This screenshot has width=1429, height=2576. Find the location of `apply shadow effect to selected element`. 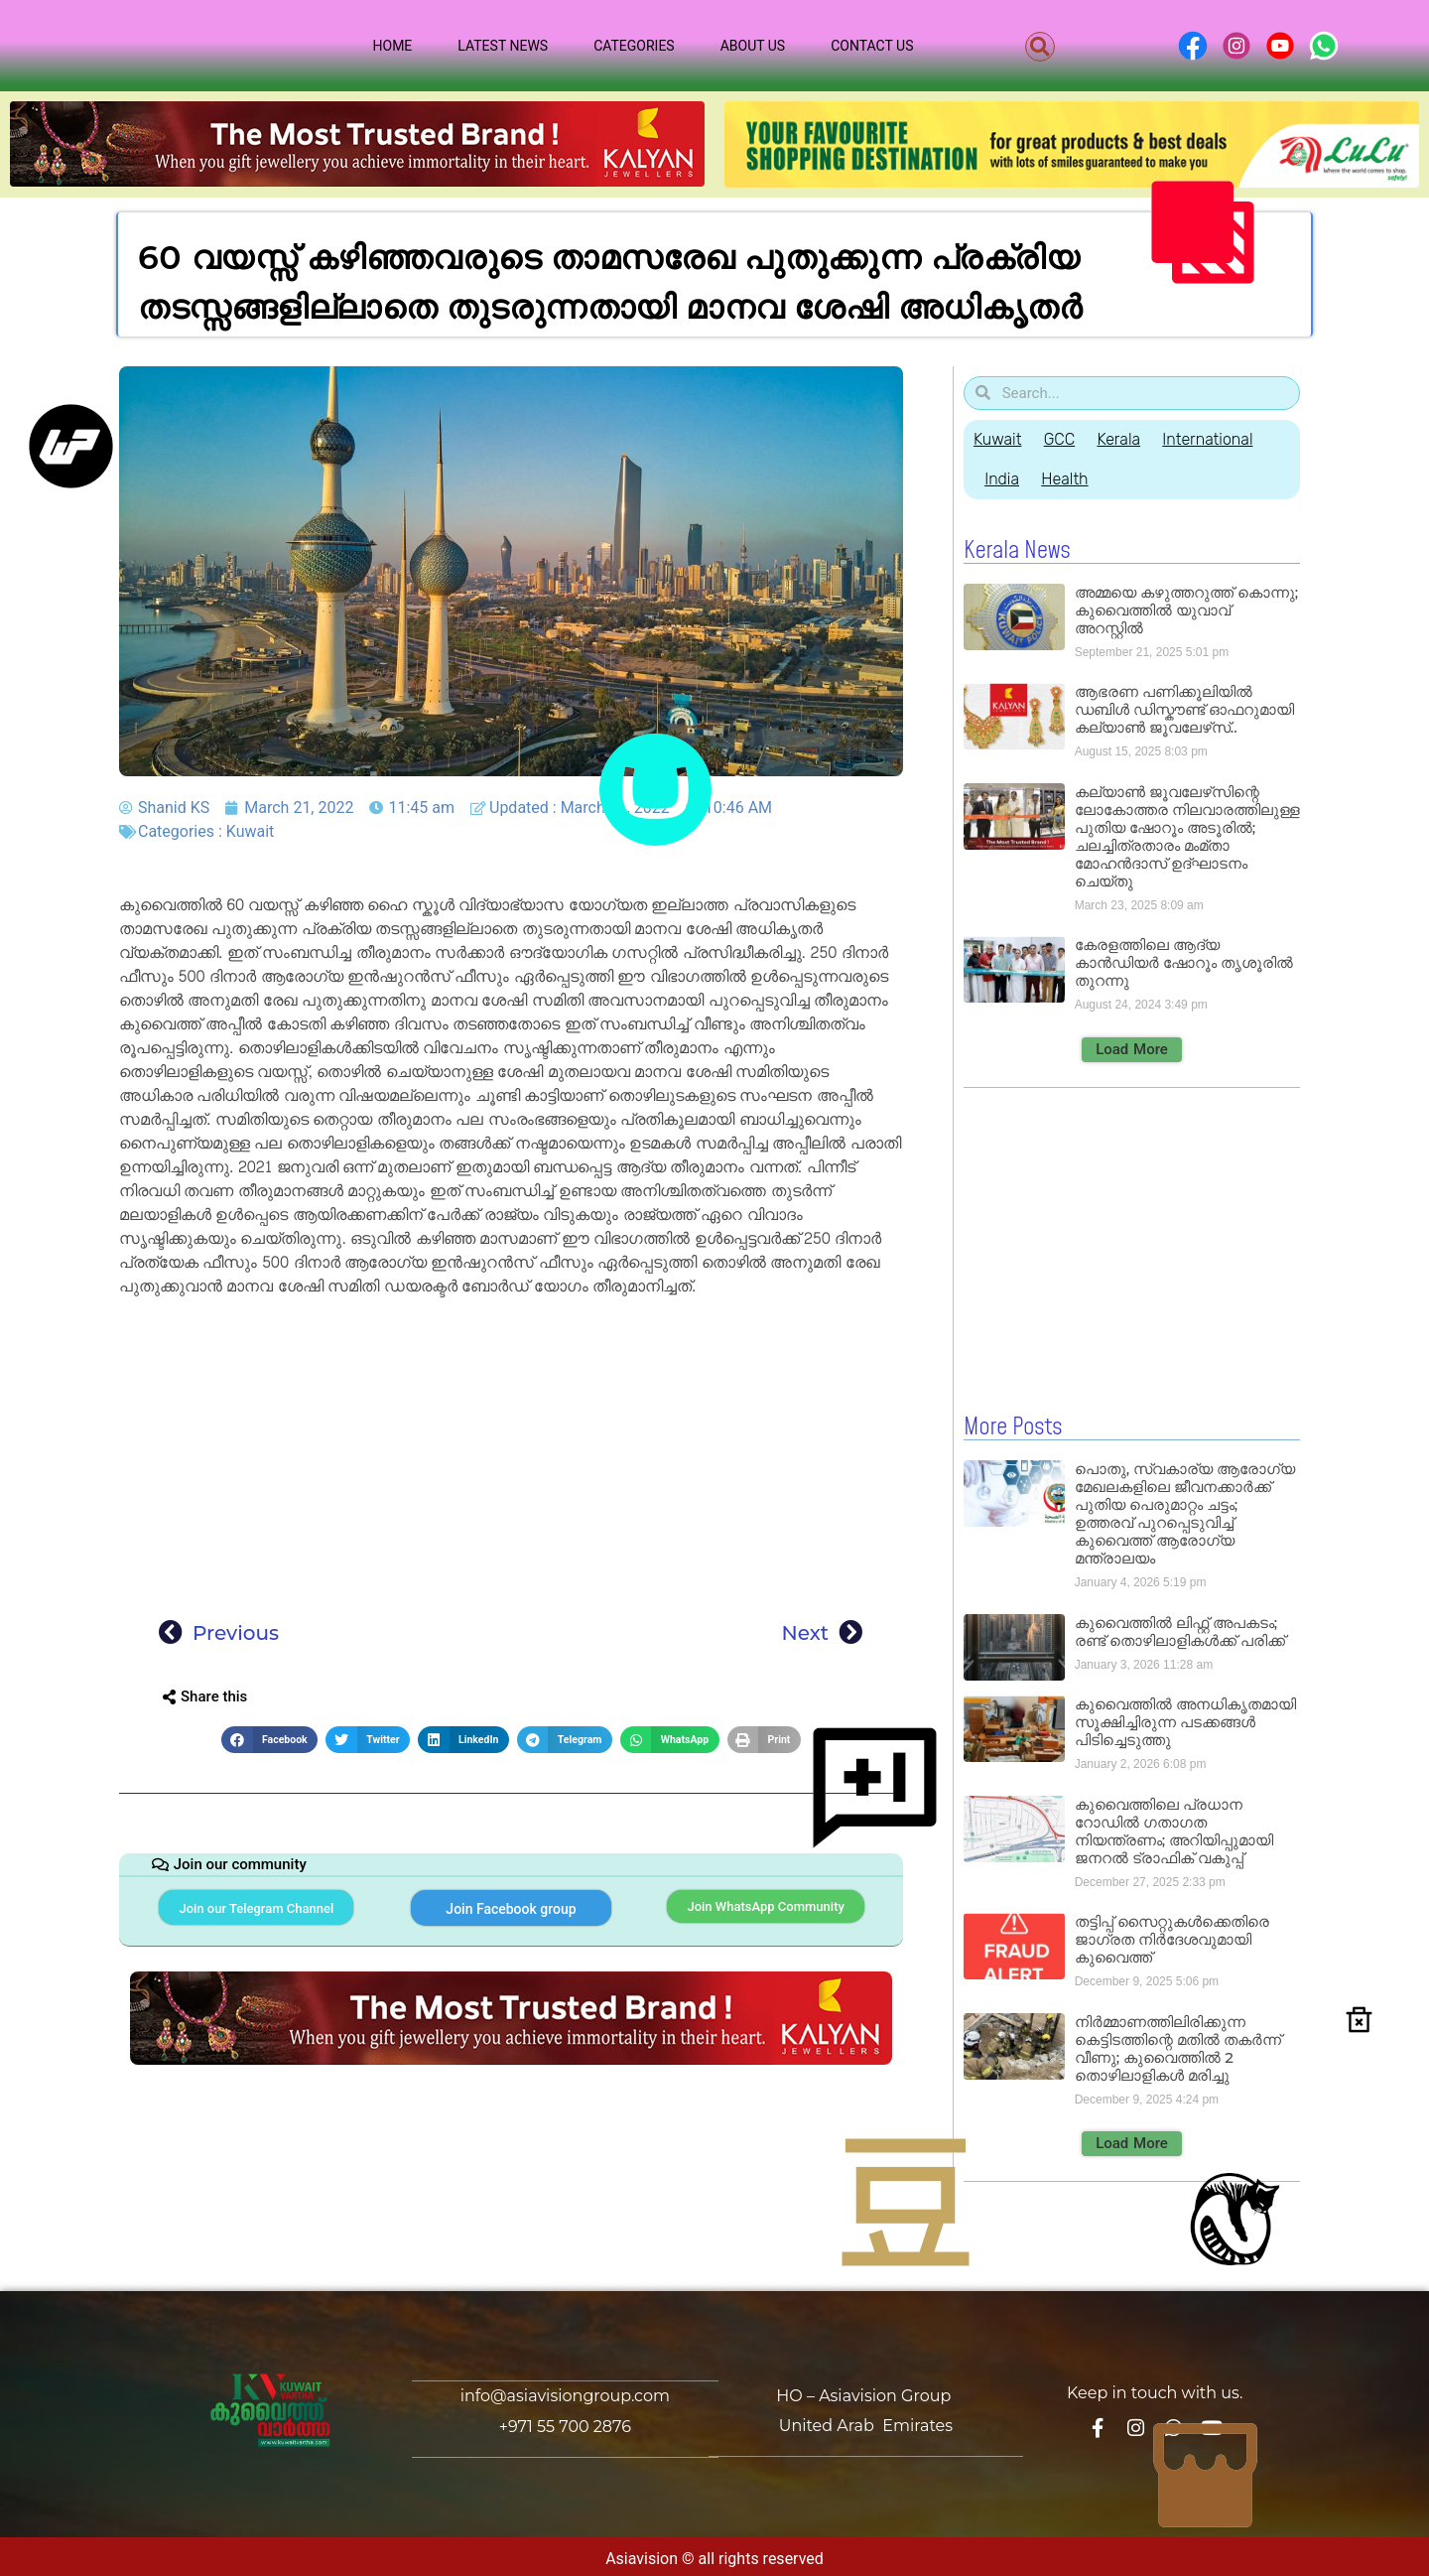

apply shadow effect to selected element is located at coordinates (1203, 232).